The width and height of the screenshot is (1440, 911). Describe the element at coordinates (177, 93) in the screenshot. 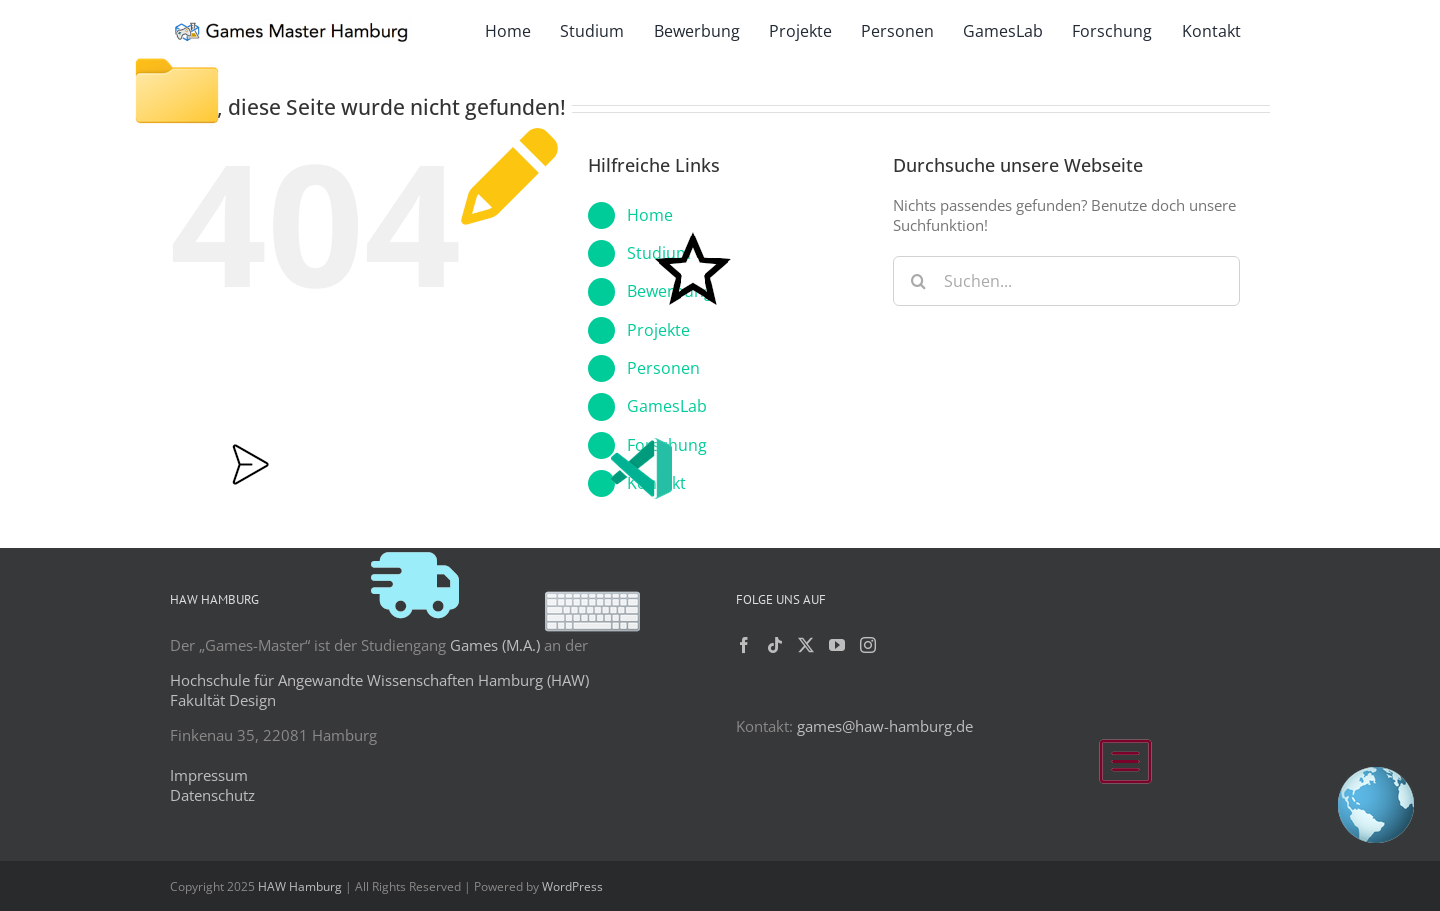

I see `open a folder to view its contents` at that location.